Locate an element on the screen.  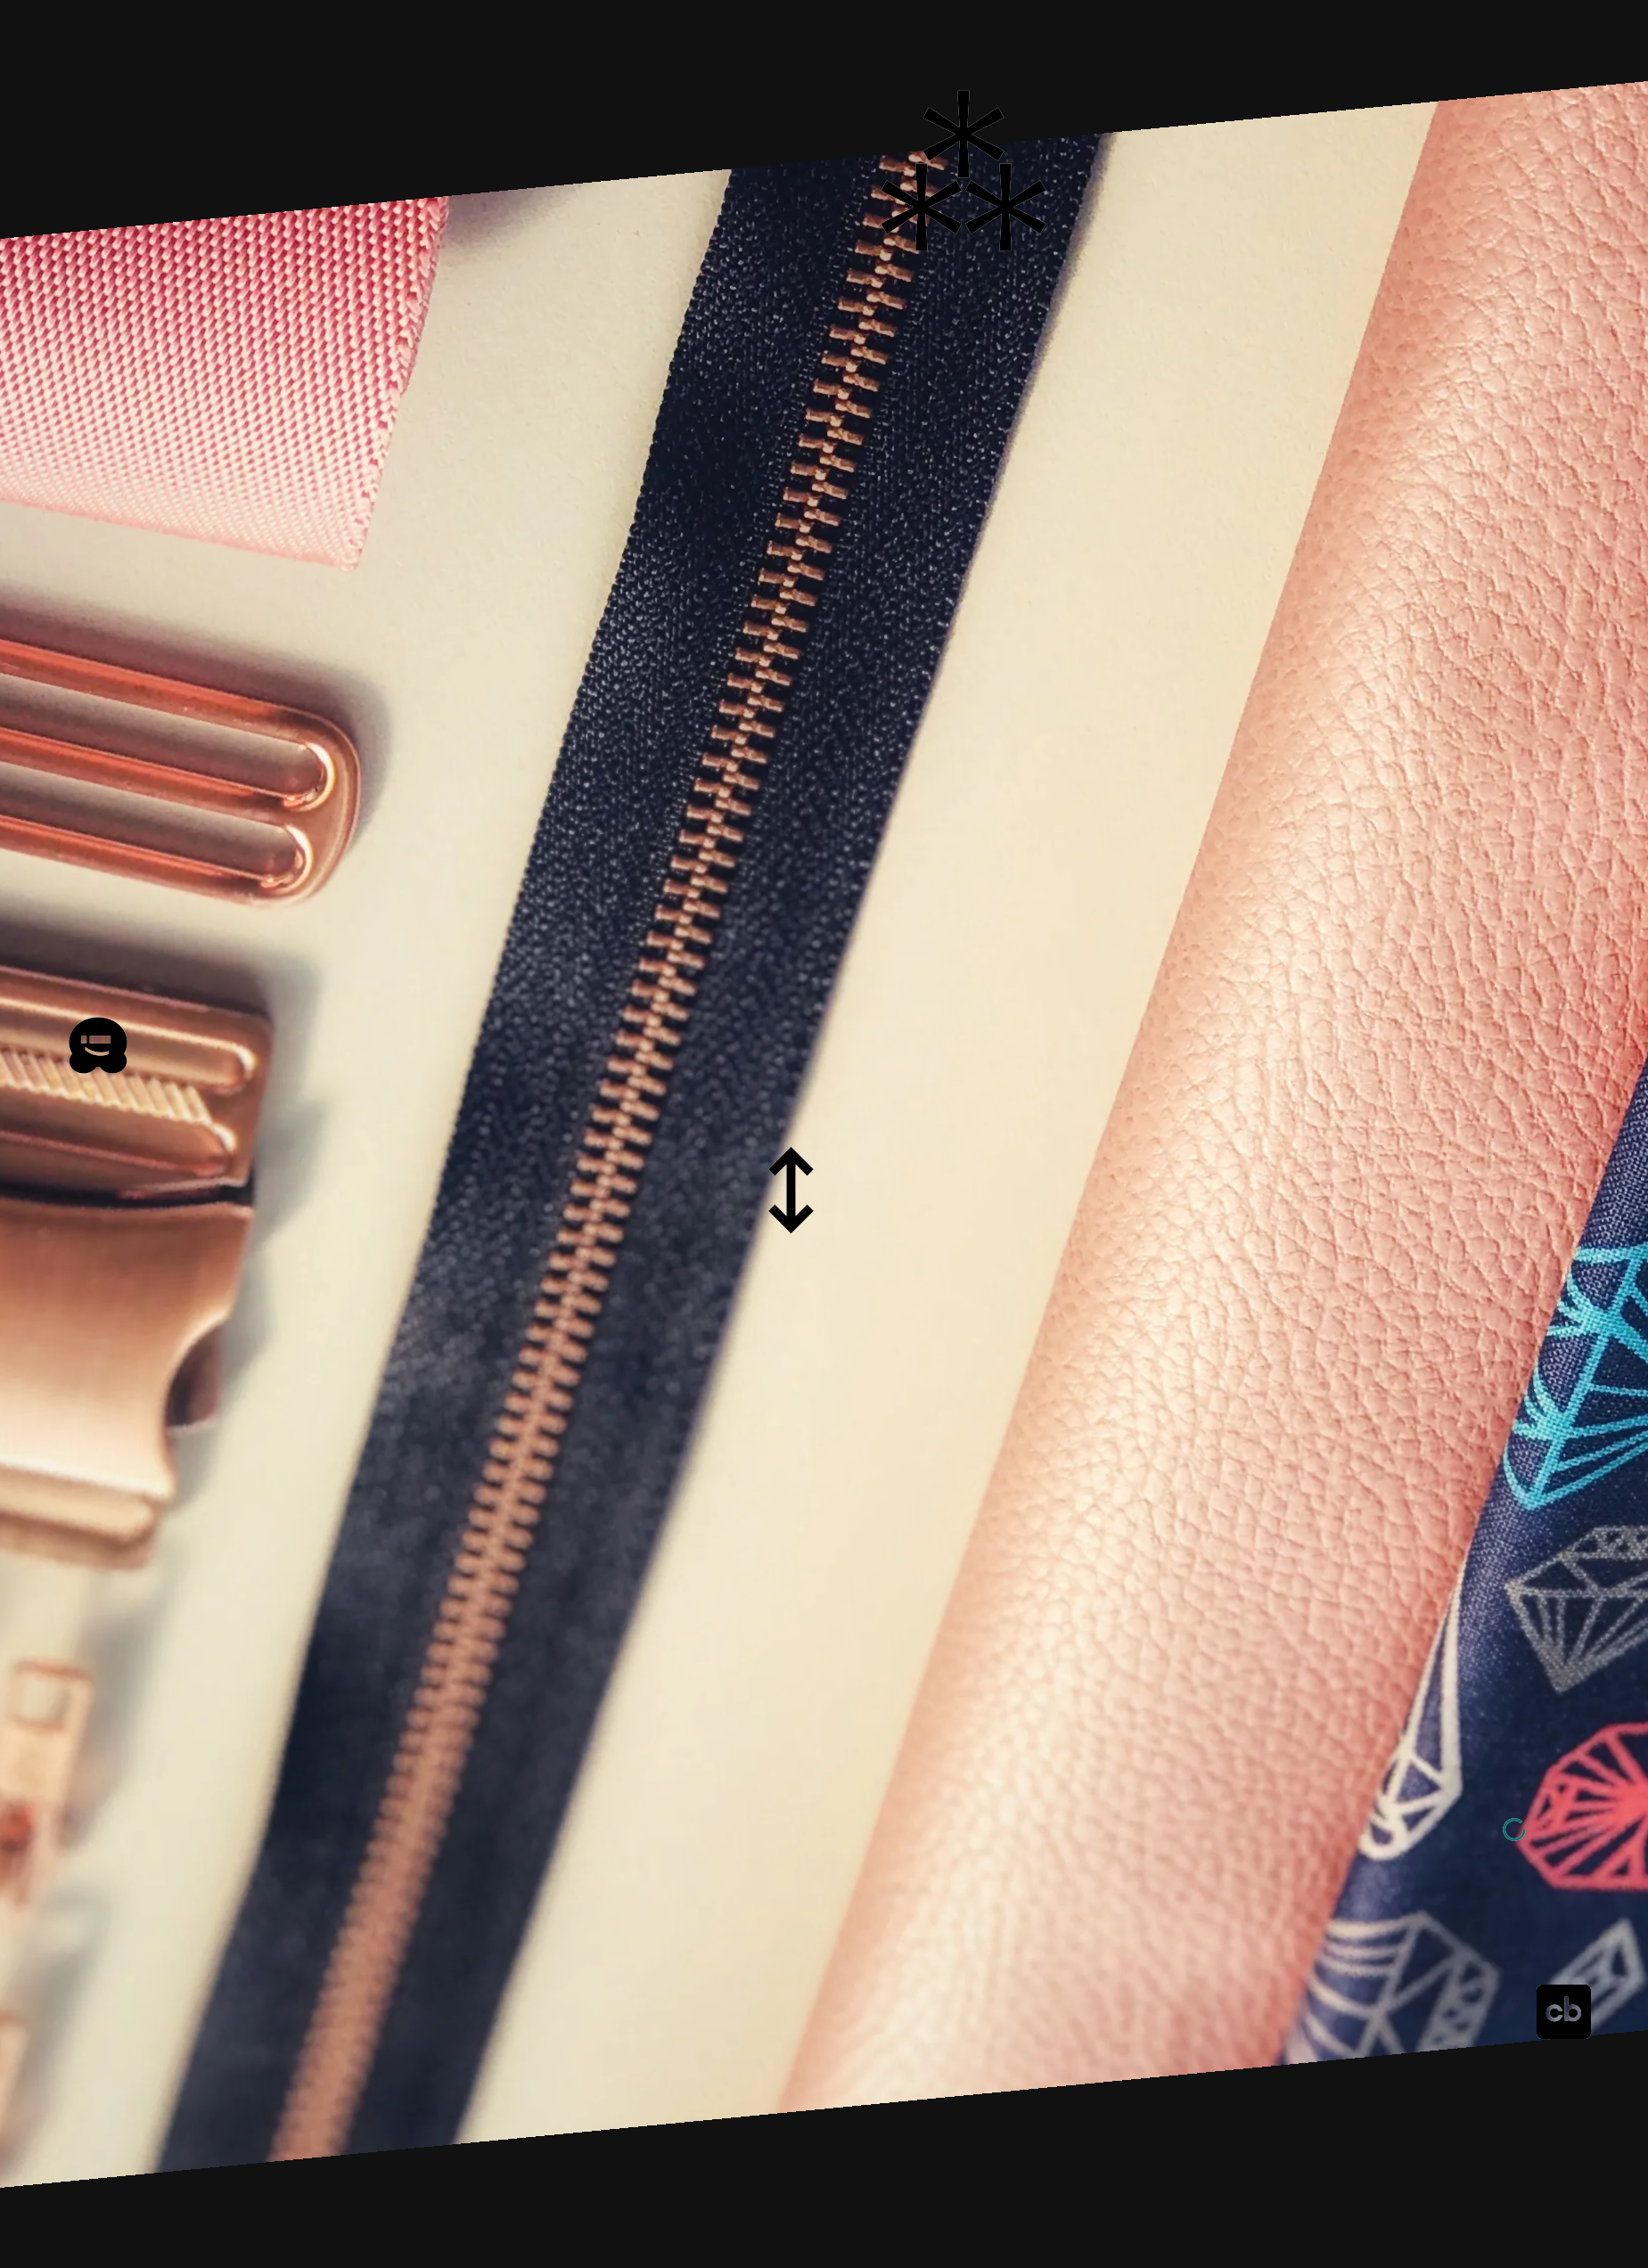
visit wpbeginner wordpress tutorials is located at coordinates (98, 1045).